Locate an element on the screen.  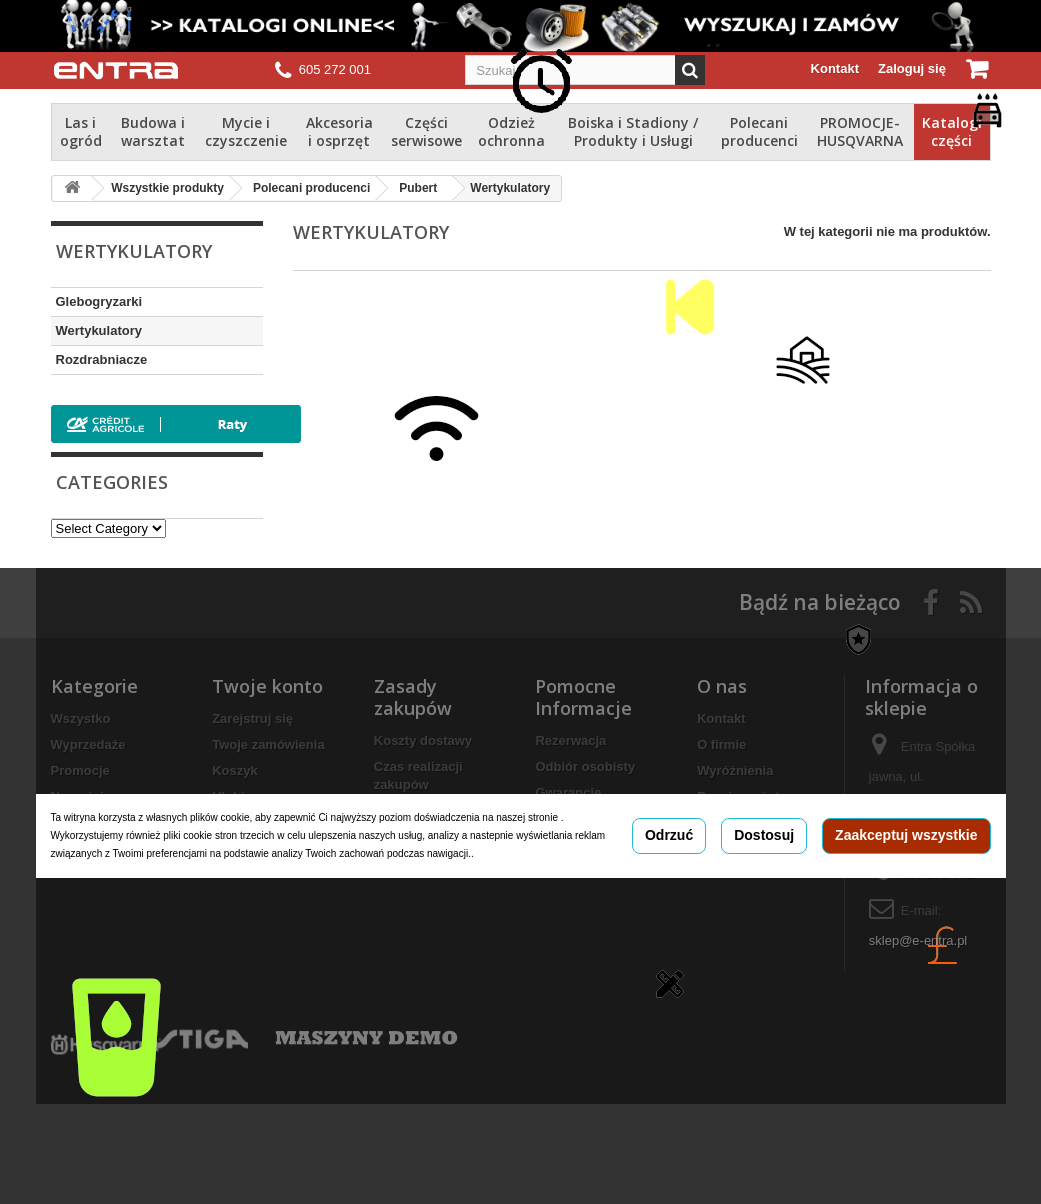
find nearby car wash locations is located at coordinates (987, 110).